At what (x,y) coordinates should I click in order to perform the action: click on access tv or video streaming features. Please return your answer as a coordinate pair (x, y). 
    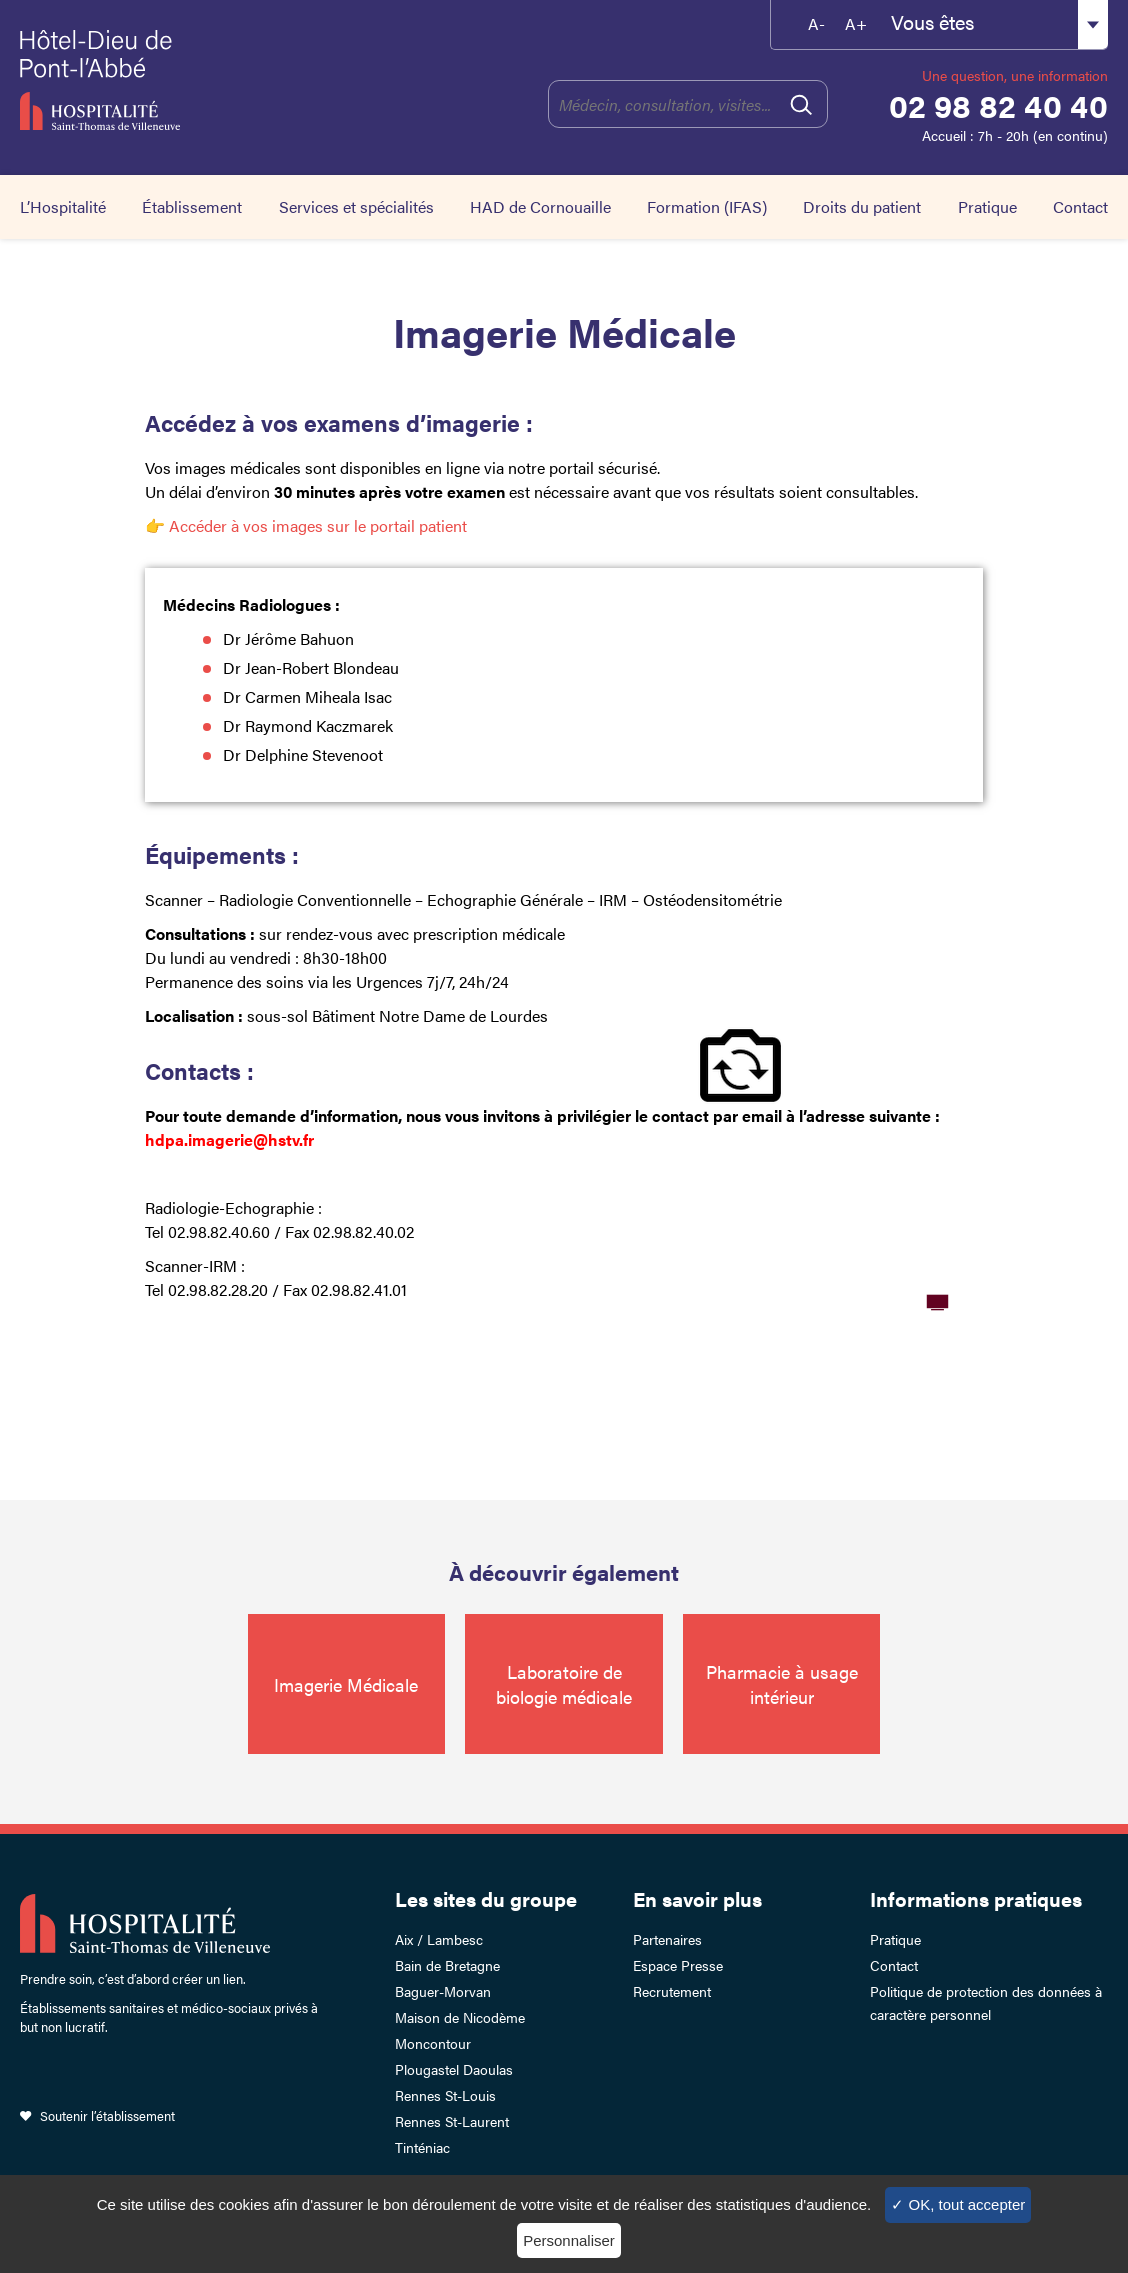
    Looking at the image, I should click on (937, 1302).